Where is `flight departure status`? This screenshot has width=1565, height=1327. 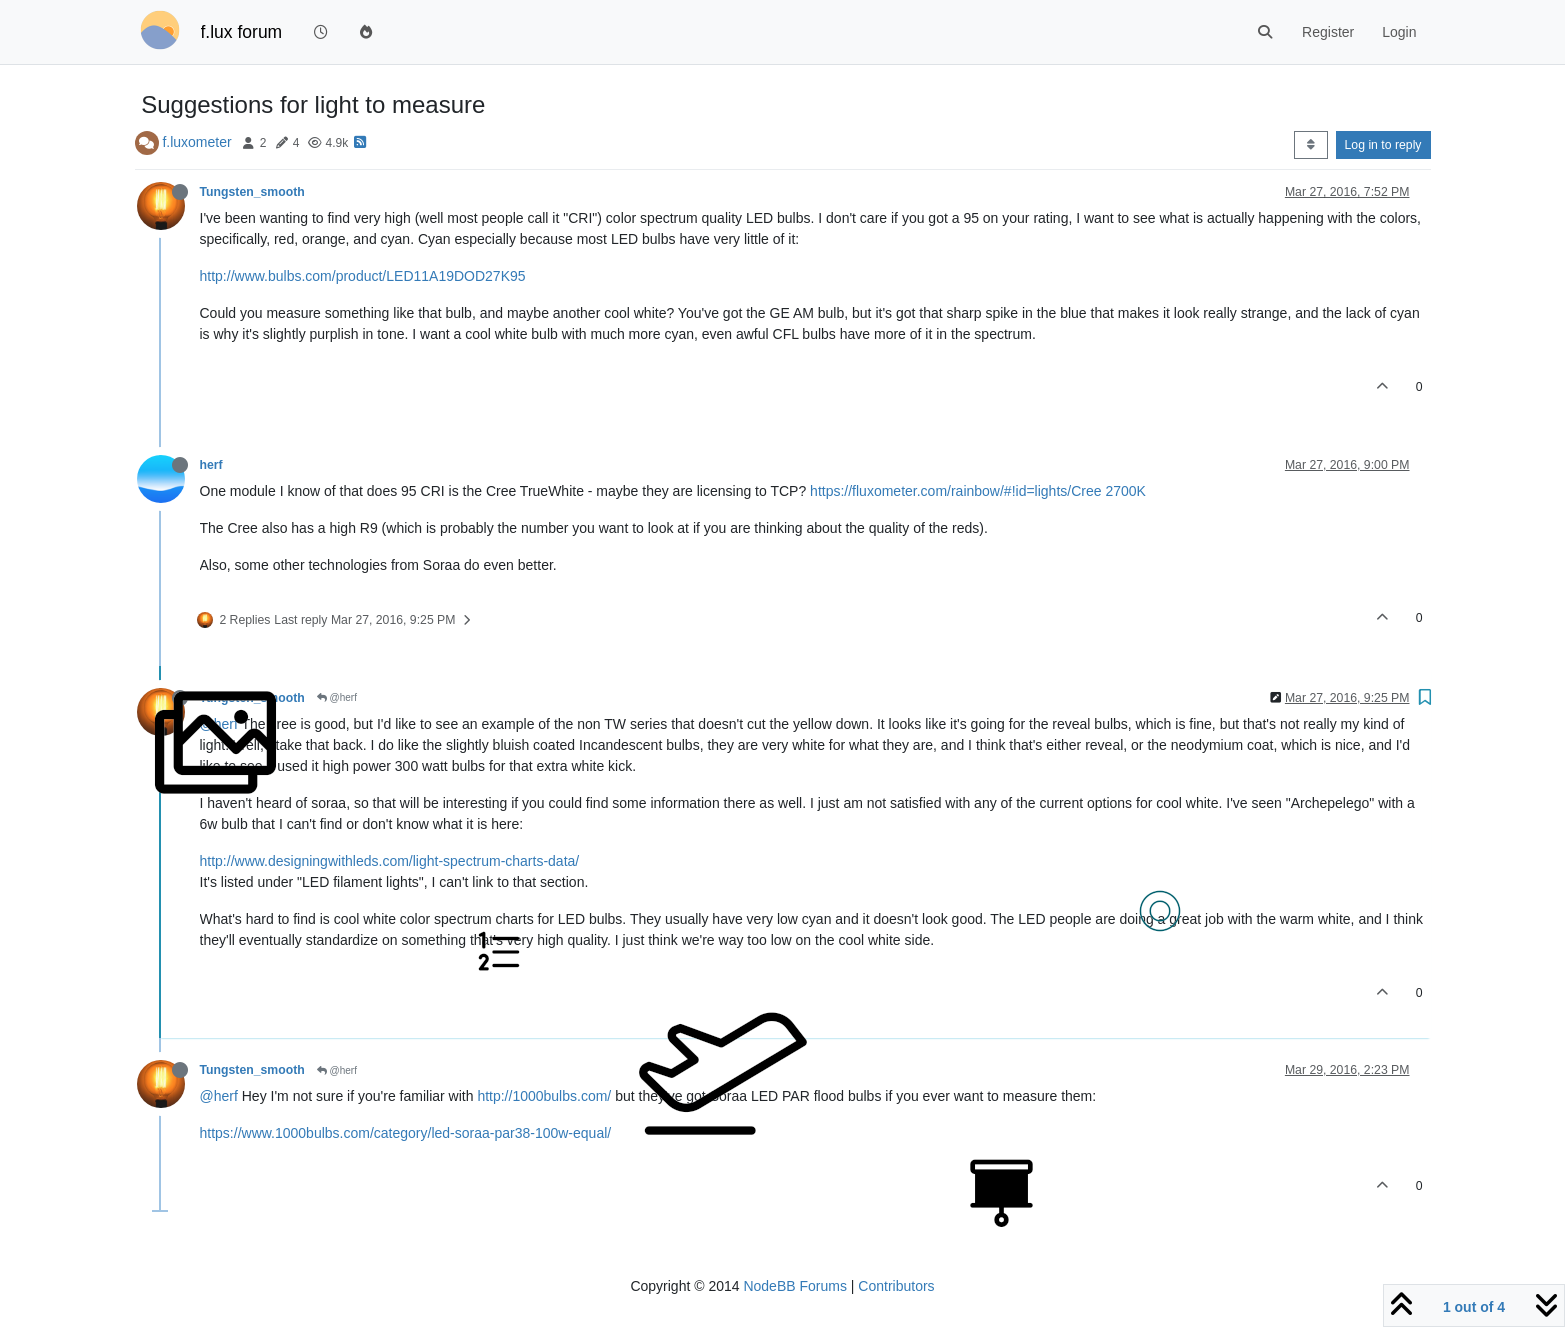 flight departure status is located at coordinates (723, 1068).